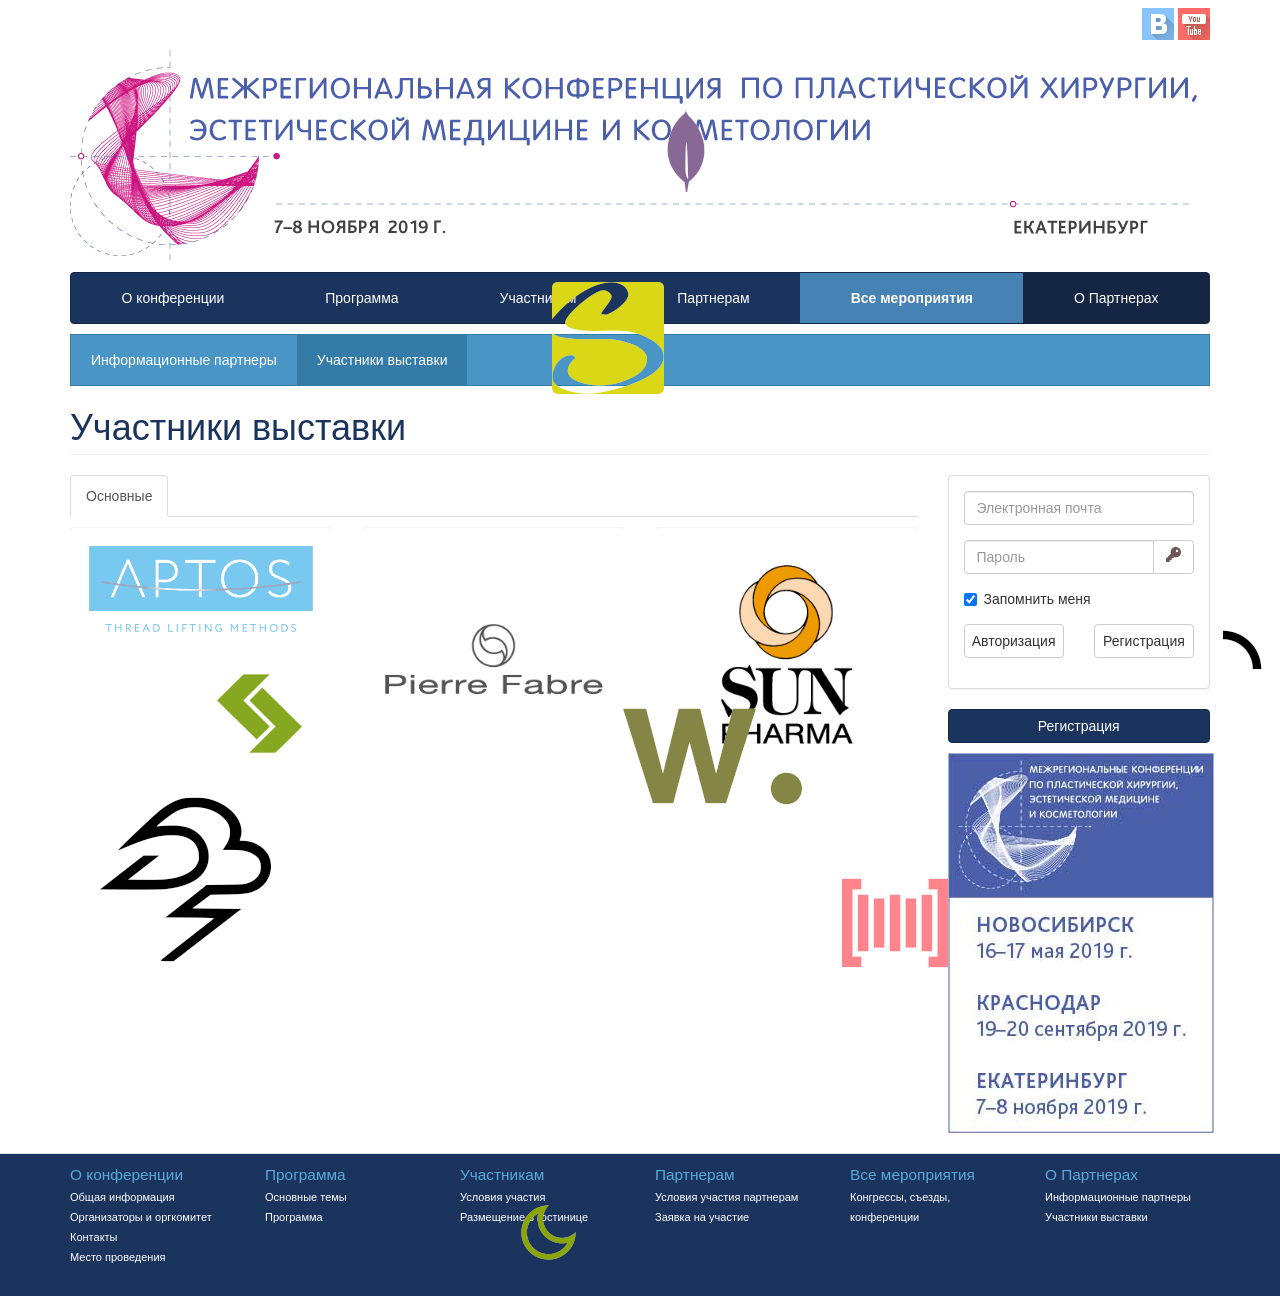 The height and width of the screenshot is (1296, 1280). I want to click on apache storm logo, so click(185, 879).